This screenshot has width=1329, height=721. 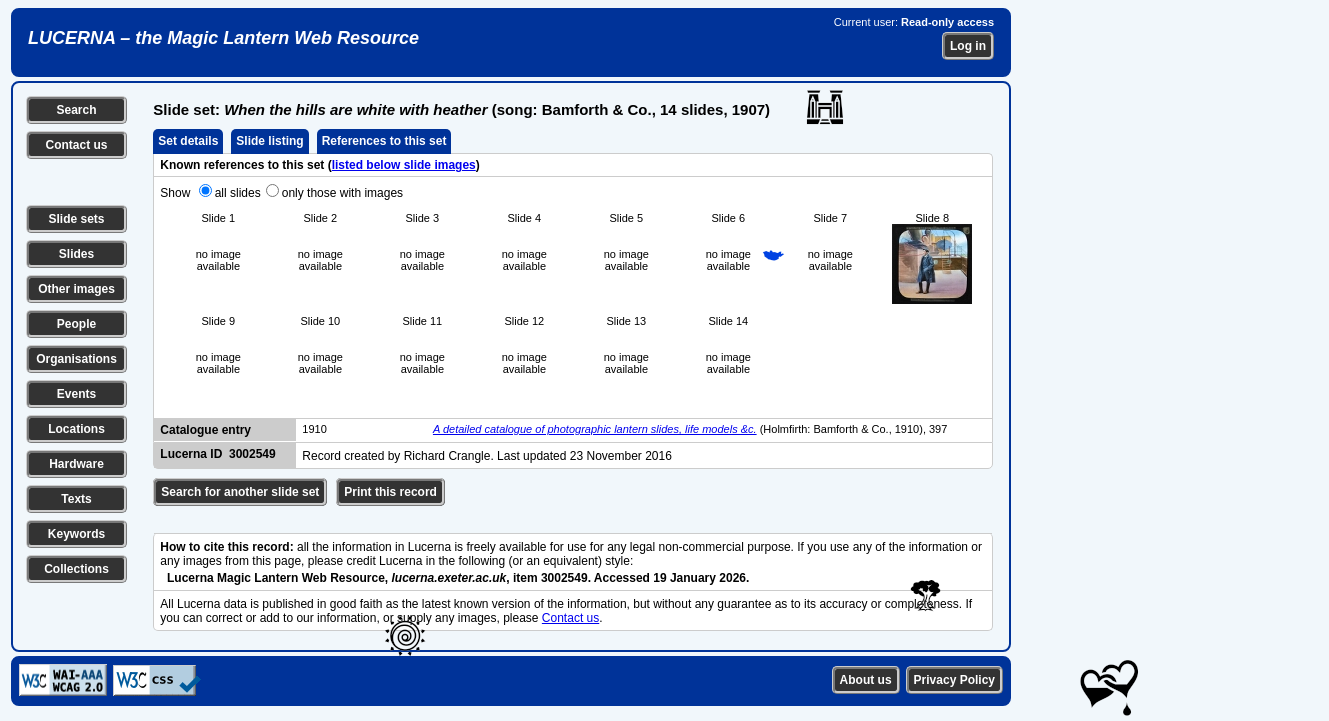 What do you see at coordinates (773, 255) in the screenshot?
I see `select mongolia as your country or region` at bounding box center [773, 255].